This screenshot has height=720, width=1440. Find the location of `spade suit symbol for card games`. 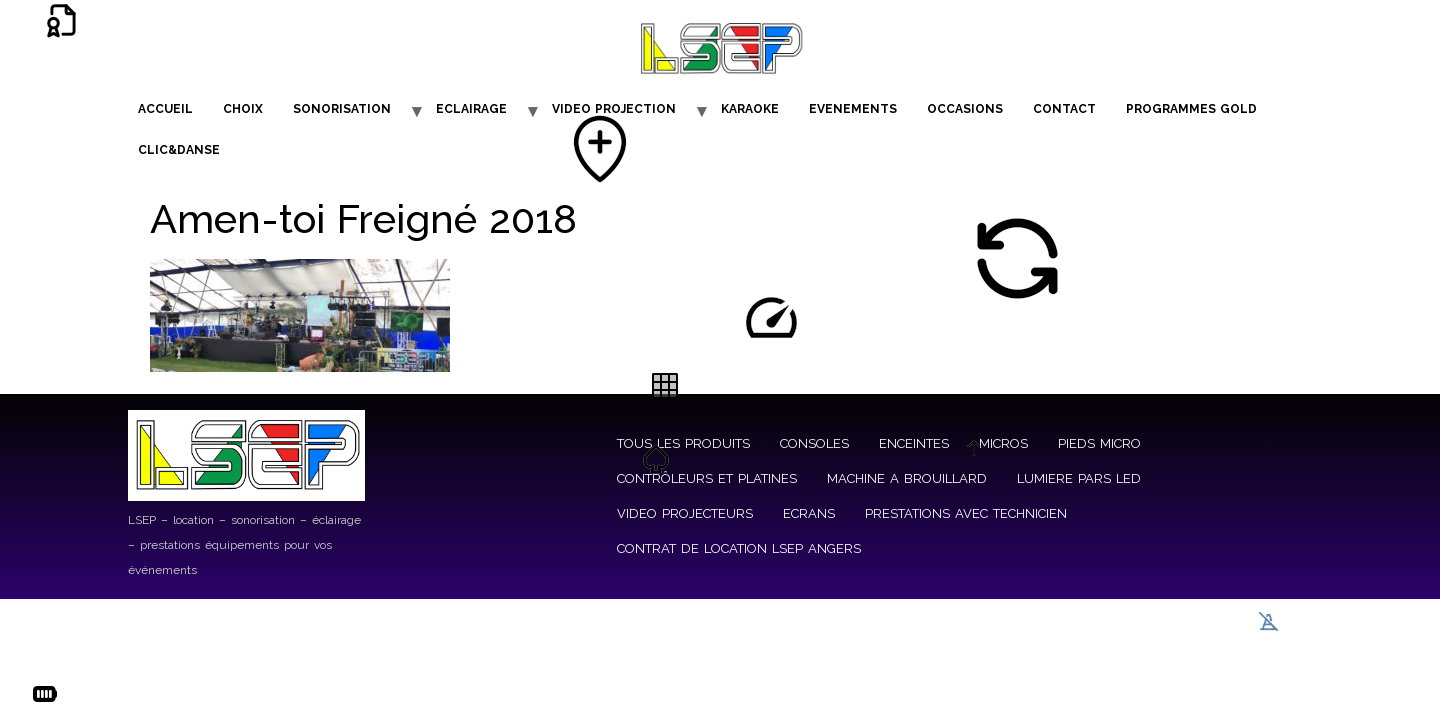

spade suit symbol for card games is located at coordinates (656, 459).